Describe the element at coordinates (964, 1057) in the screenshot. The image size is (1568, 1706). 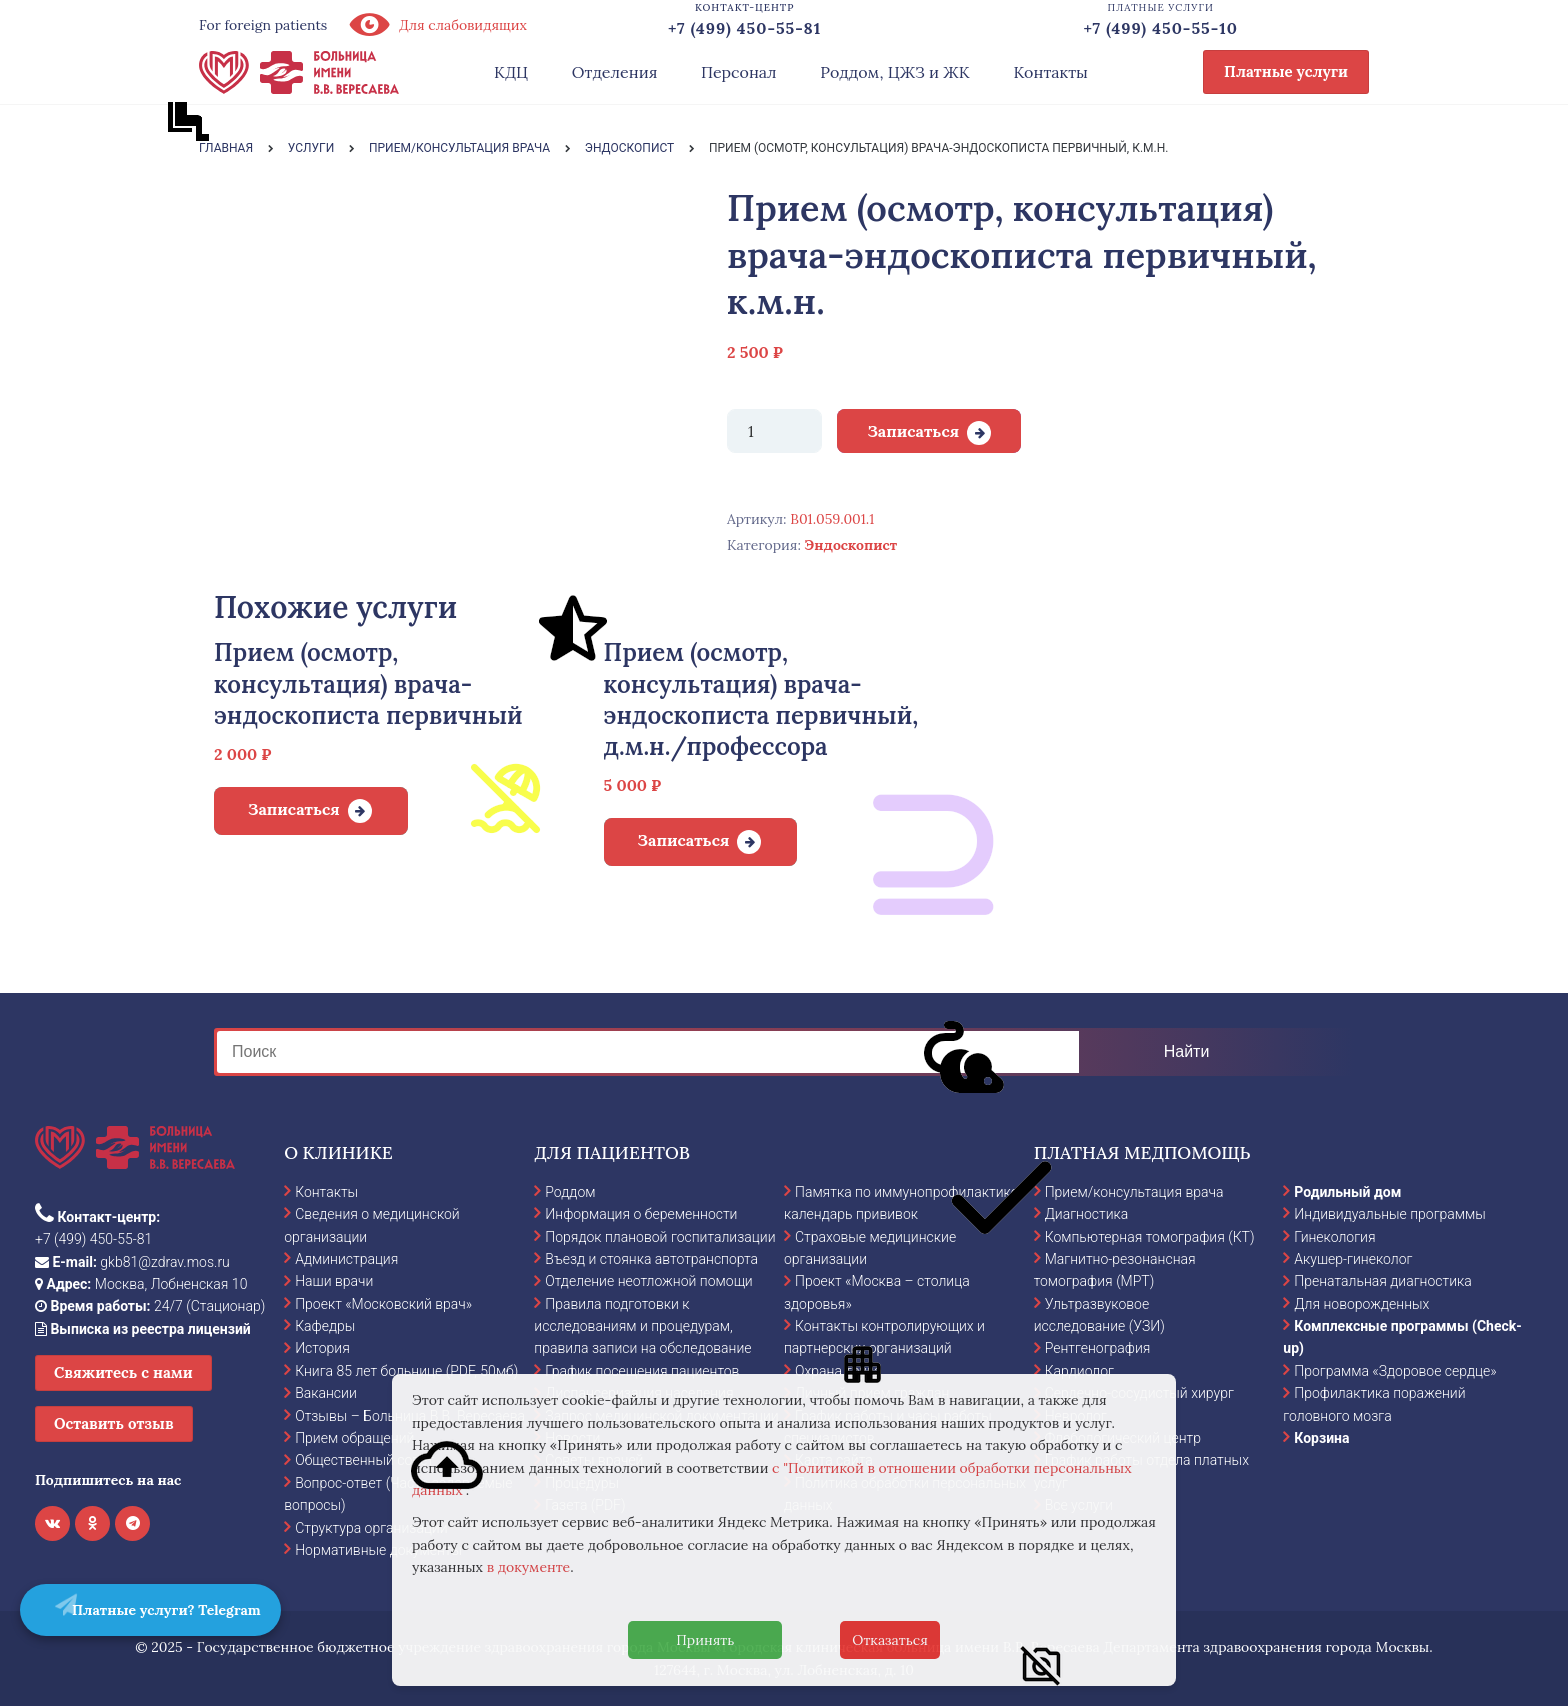
I see `request pest control services for rodents` at that location.